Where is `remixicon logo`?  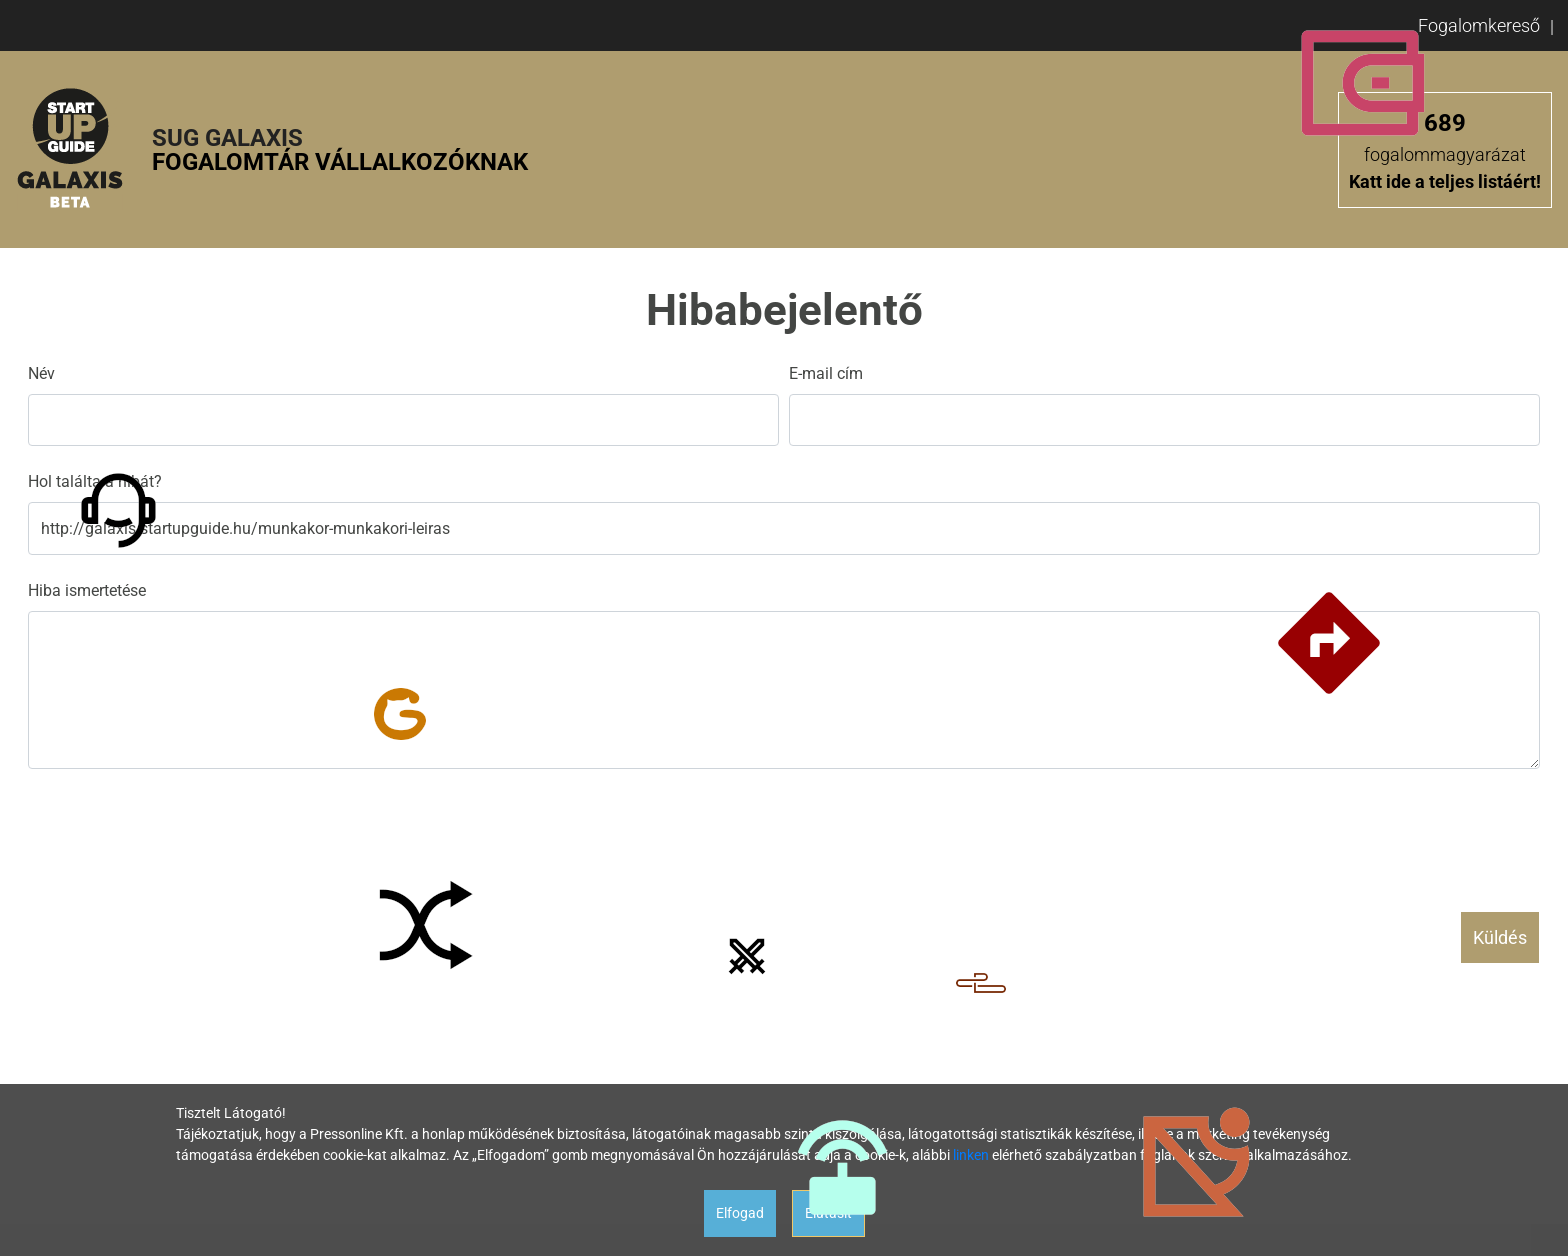 remixicon logo is located at coordinates (1196, 1163).